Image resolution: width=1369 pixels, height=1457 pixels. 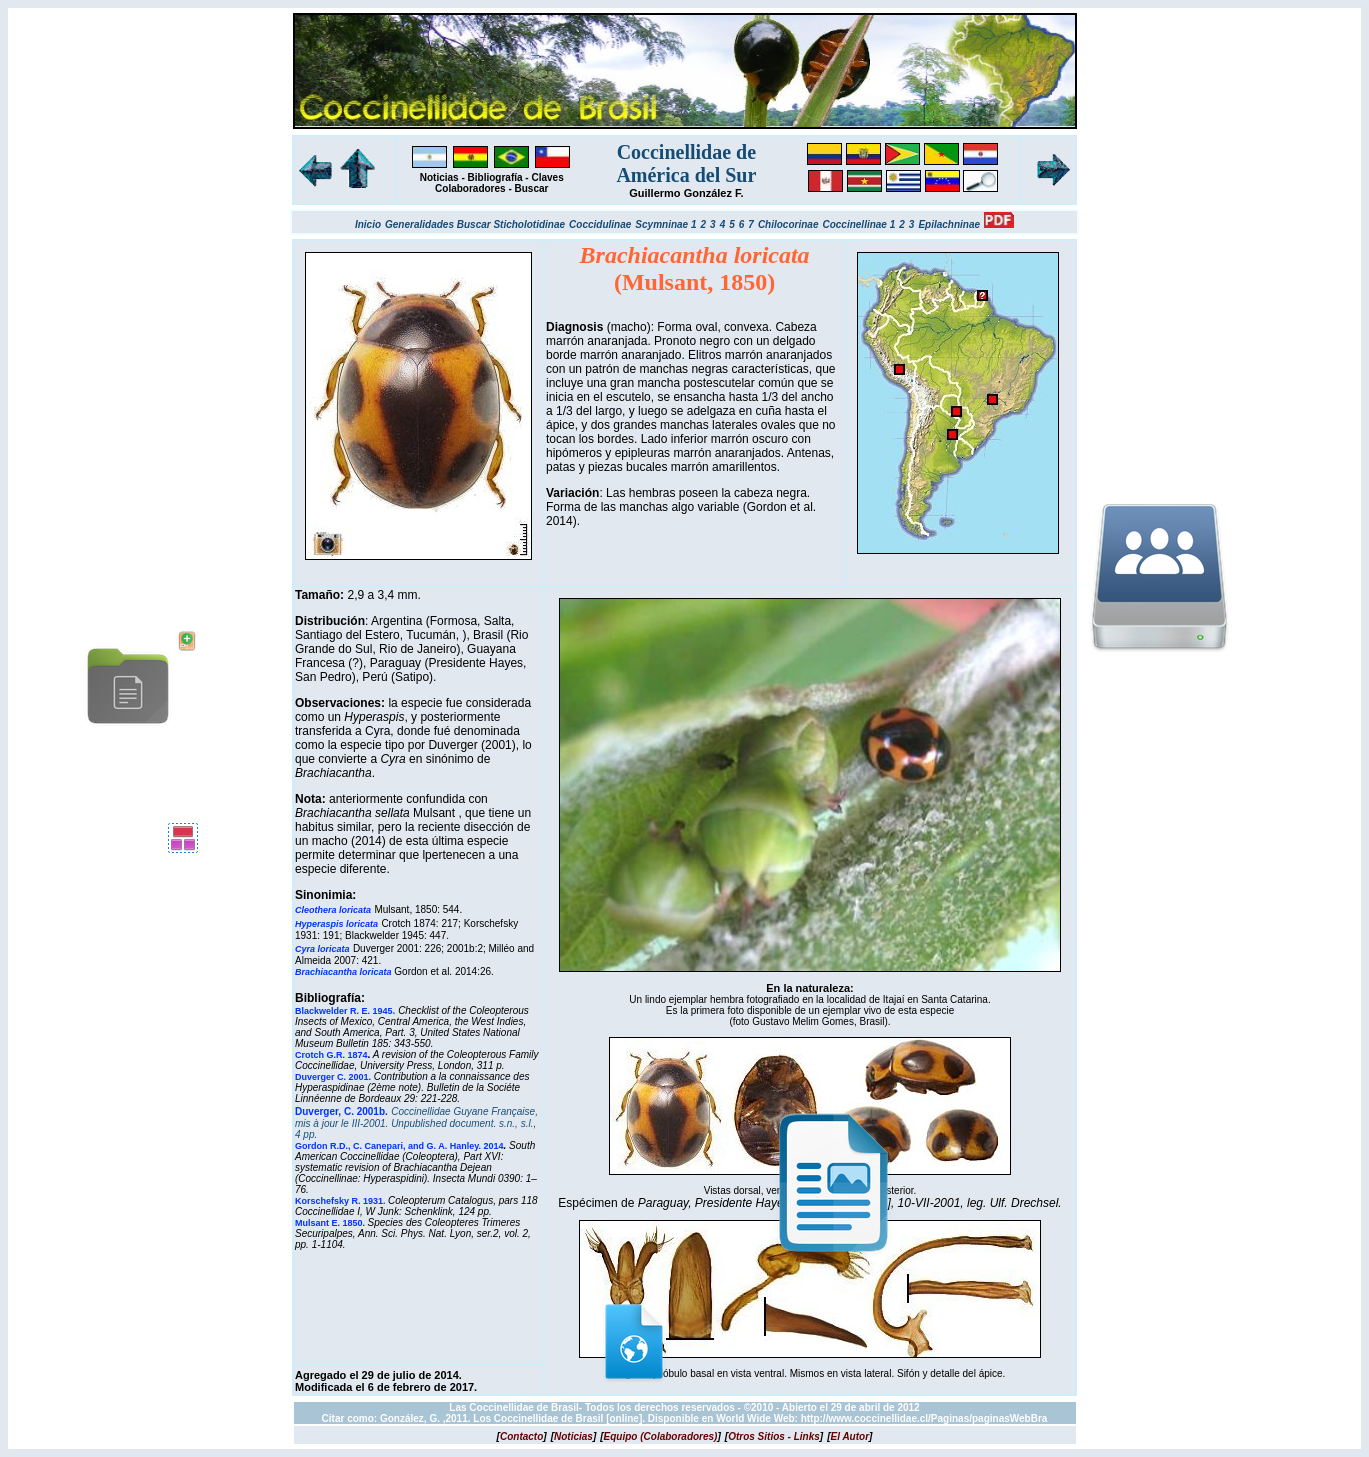 What do you see at coordinates (183, 838) in the screenshot?
I see `select all items in the current view` at bounding box center [183, 838].